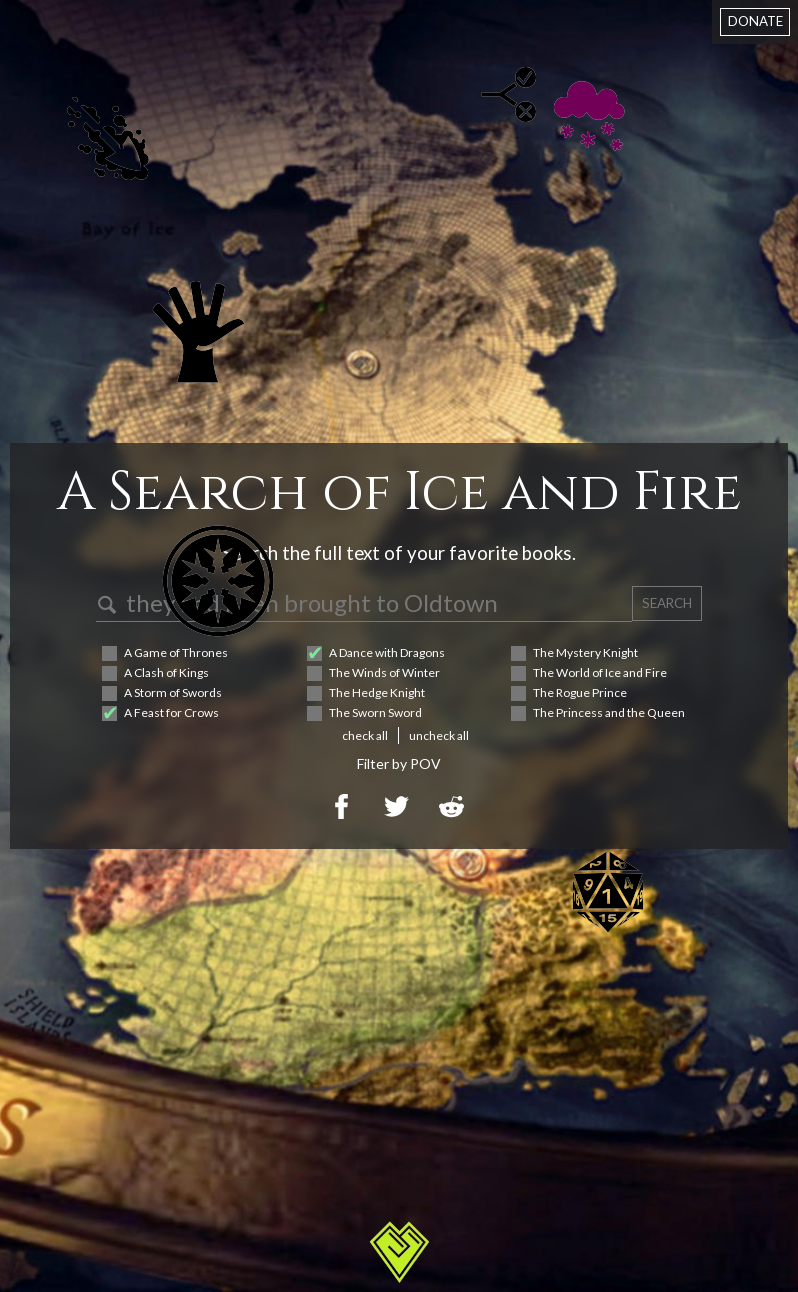 This screenshot has width=798, height=1292. I want to click on select between multiple options, so click(508, 94).